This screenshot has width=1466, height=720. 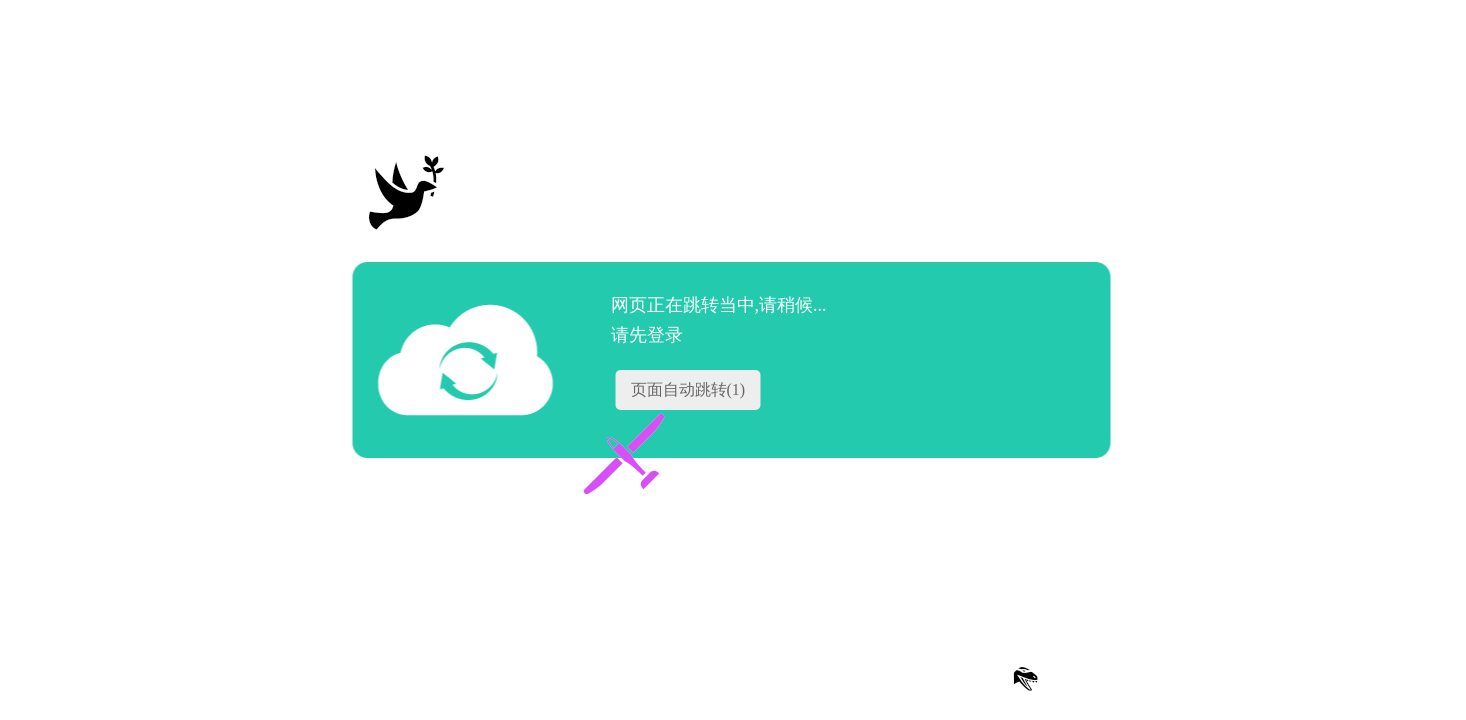 What do you see at coordinates (624, 454) in the screenshot?
I see `access glider or sailplane activities` at bounding box center [624, 454].